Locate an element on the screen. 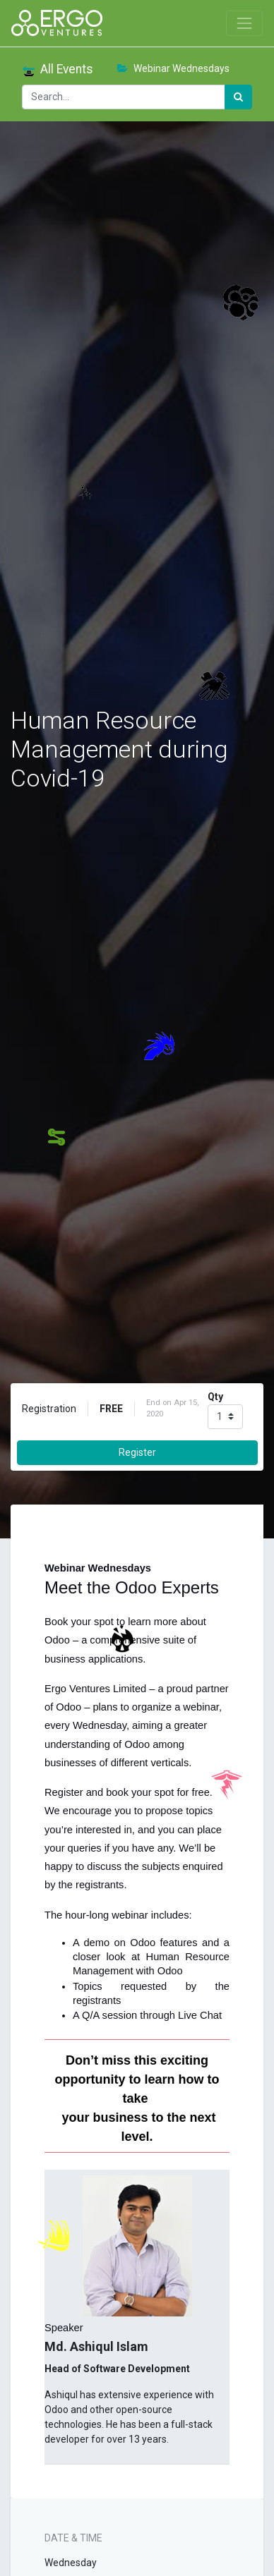 This screenshot has width=274, height=2576. perform a slash attack in combat is located at coordinates (54, 2235).